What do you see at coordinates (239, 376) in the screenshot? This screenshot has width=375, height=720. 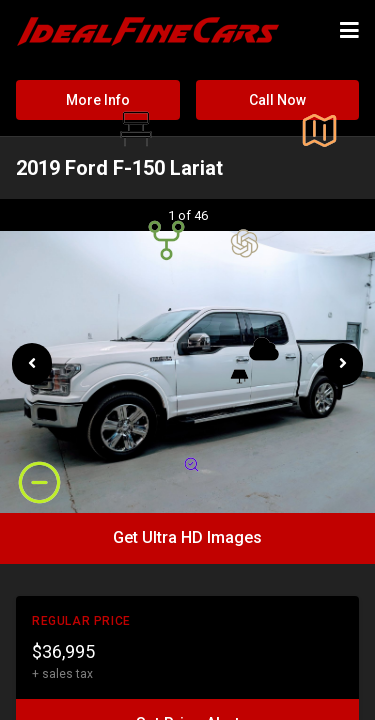 I see `toggle desk lamp or reading light` at bounding box center [239, 376].